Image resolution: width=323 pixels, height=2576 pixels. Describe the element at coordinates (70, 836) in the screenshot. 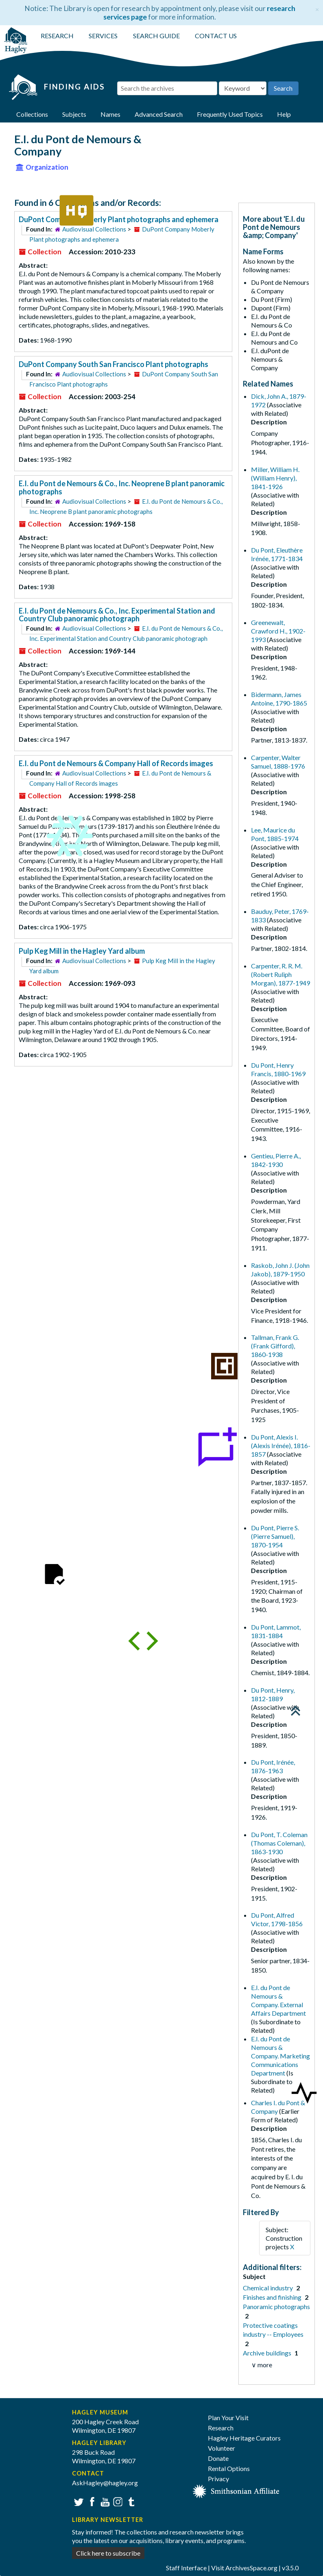

I see `NixOS Linux distribution logo` at that location.